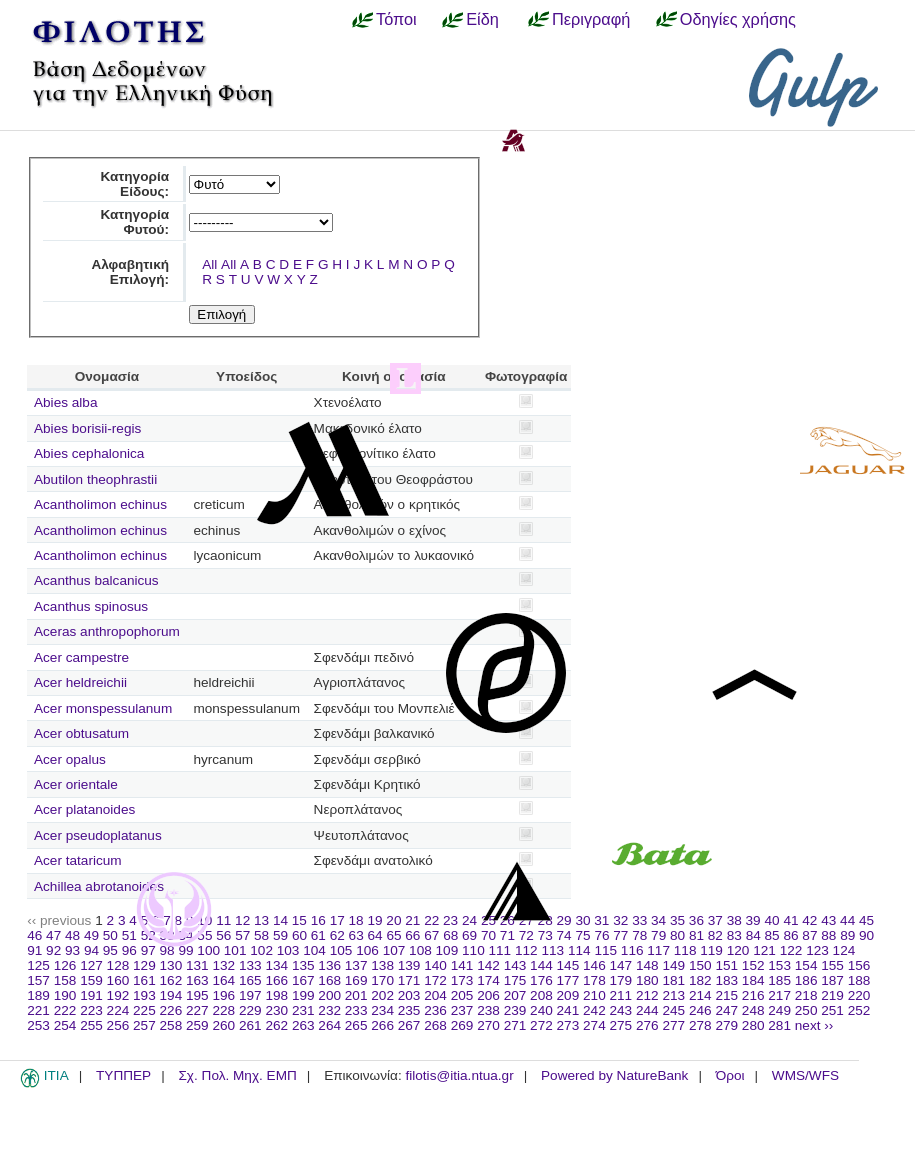 The width and height of the screenshot is (915, 1163). What do you see at coordinates (174, 909) in the screenshot?
I see `the old republic game or franchise logo` at bounding box center [174, 909].